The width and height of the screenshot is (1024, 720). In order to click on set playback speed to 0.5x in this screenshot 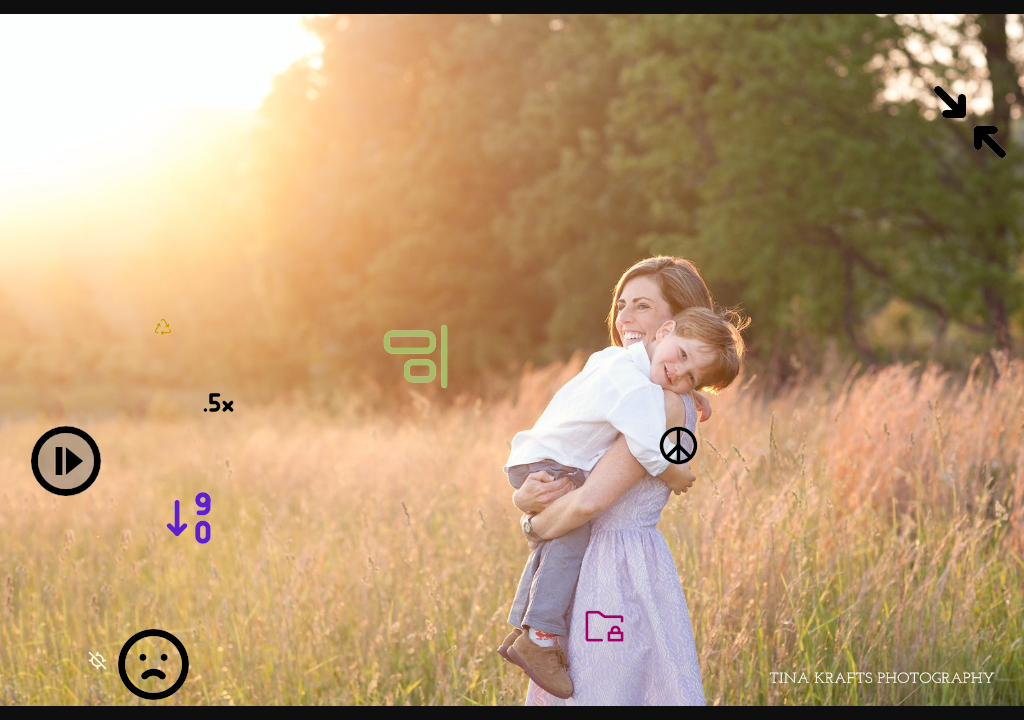, I will do `click(218, 402)`.